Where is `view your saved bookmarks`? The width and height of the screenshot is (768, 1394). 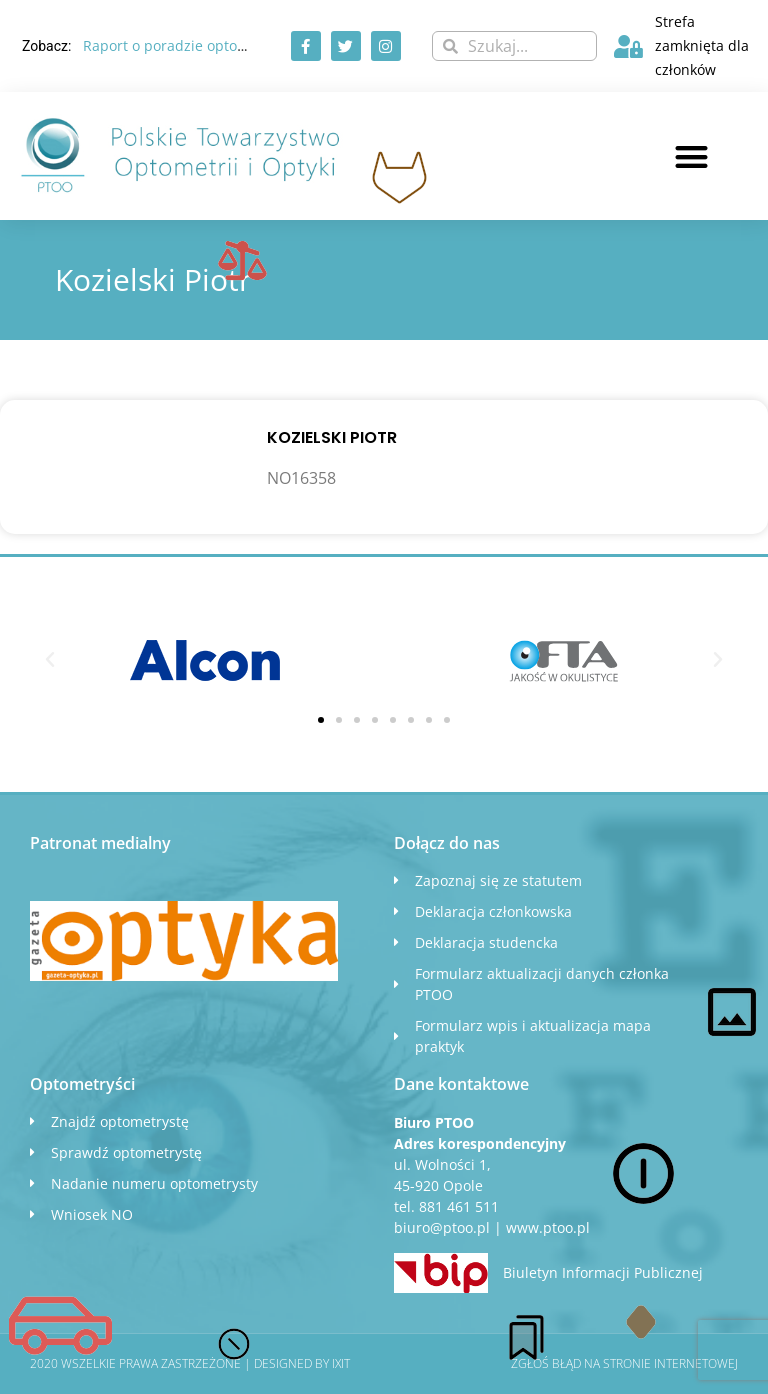
view your saved bookmarks is located at coordinates (526, 1337).